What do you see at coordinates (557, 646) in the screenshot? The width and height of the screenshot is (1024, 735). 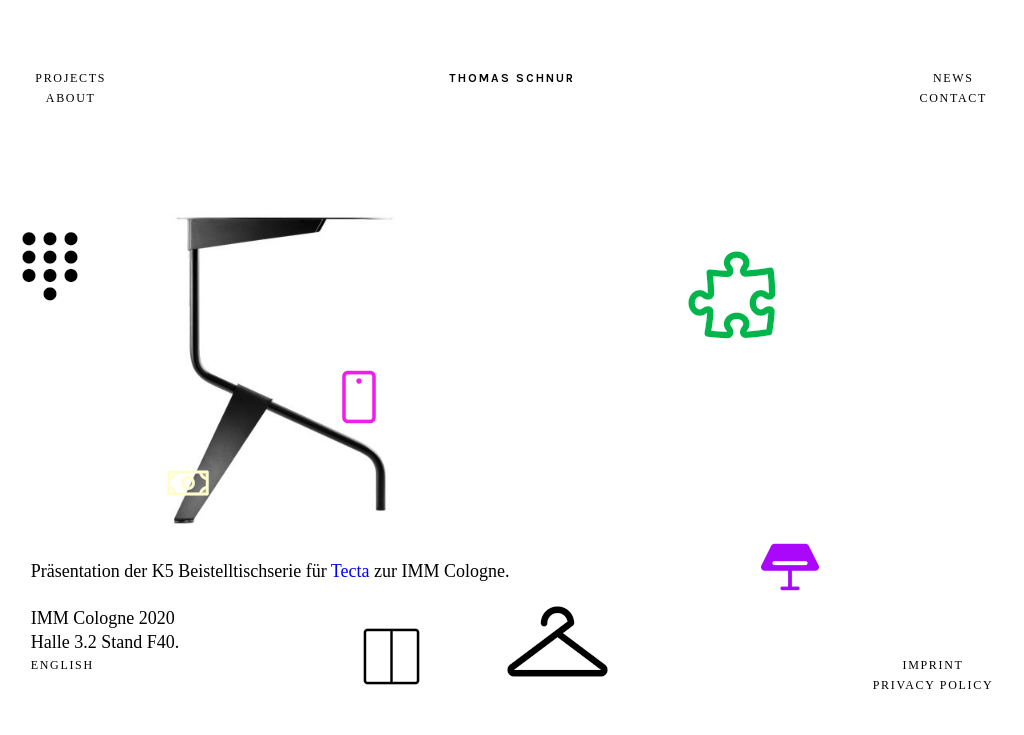 I see `access wardrobe or clothing options` at bounding box center [557, 646].